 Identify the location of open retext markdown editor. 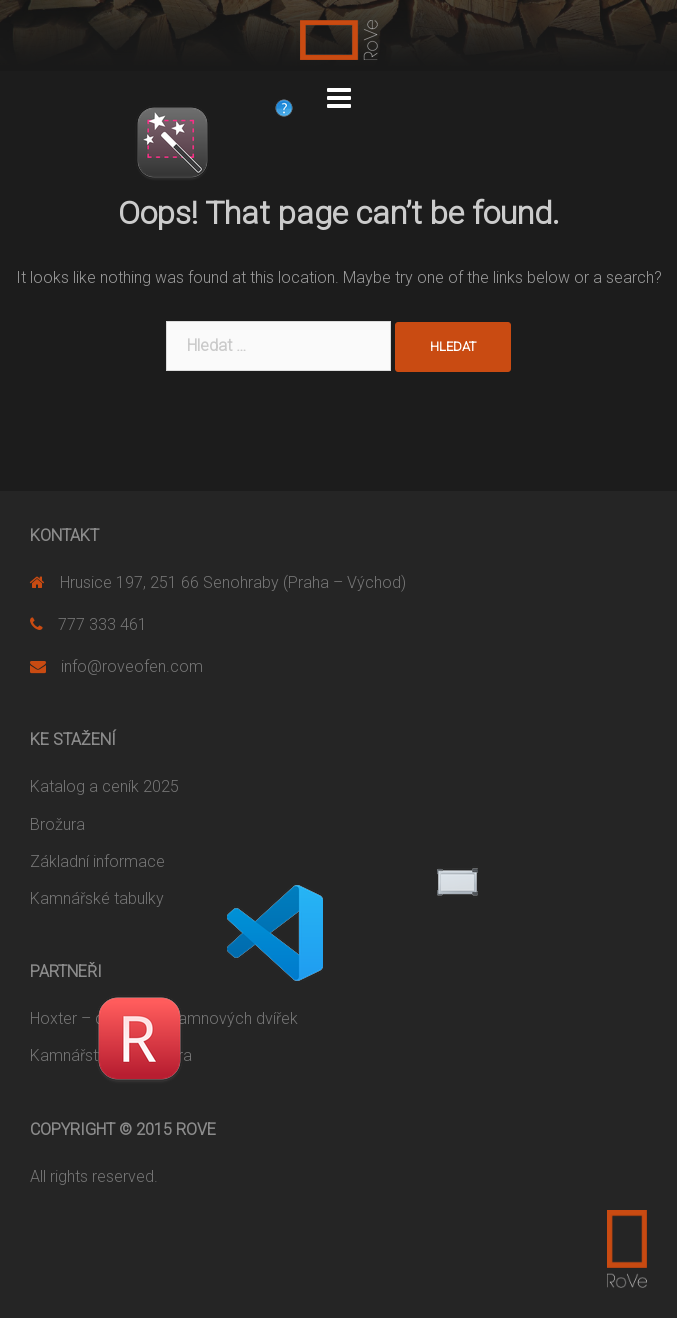
(139, 1038).